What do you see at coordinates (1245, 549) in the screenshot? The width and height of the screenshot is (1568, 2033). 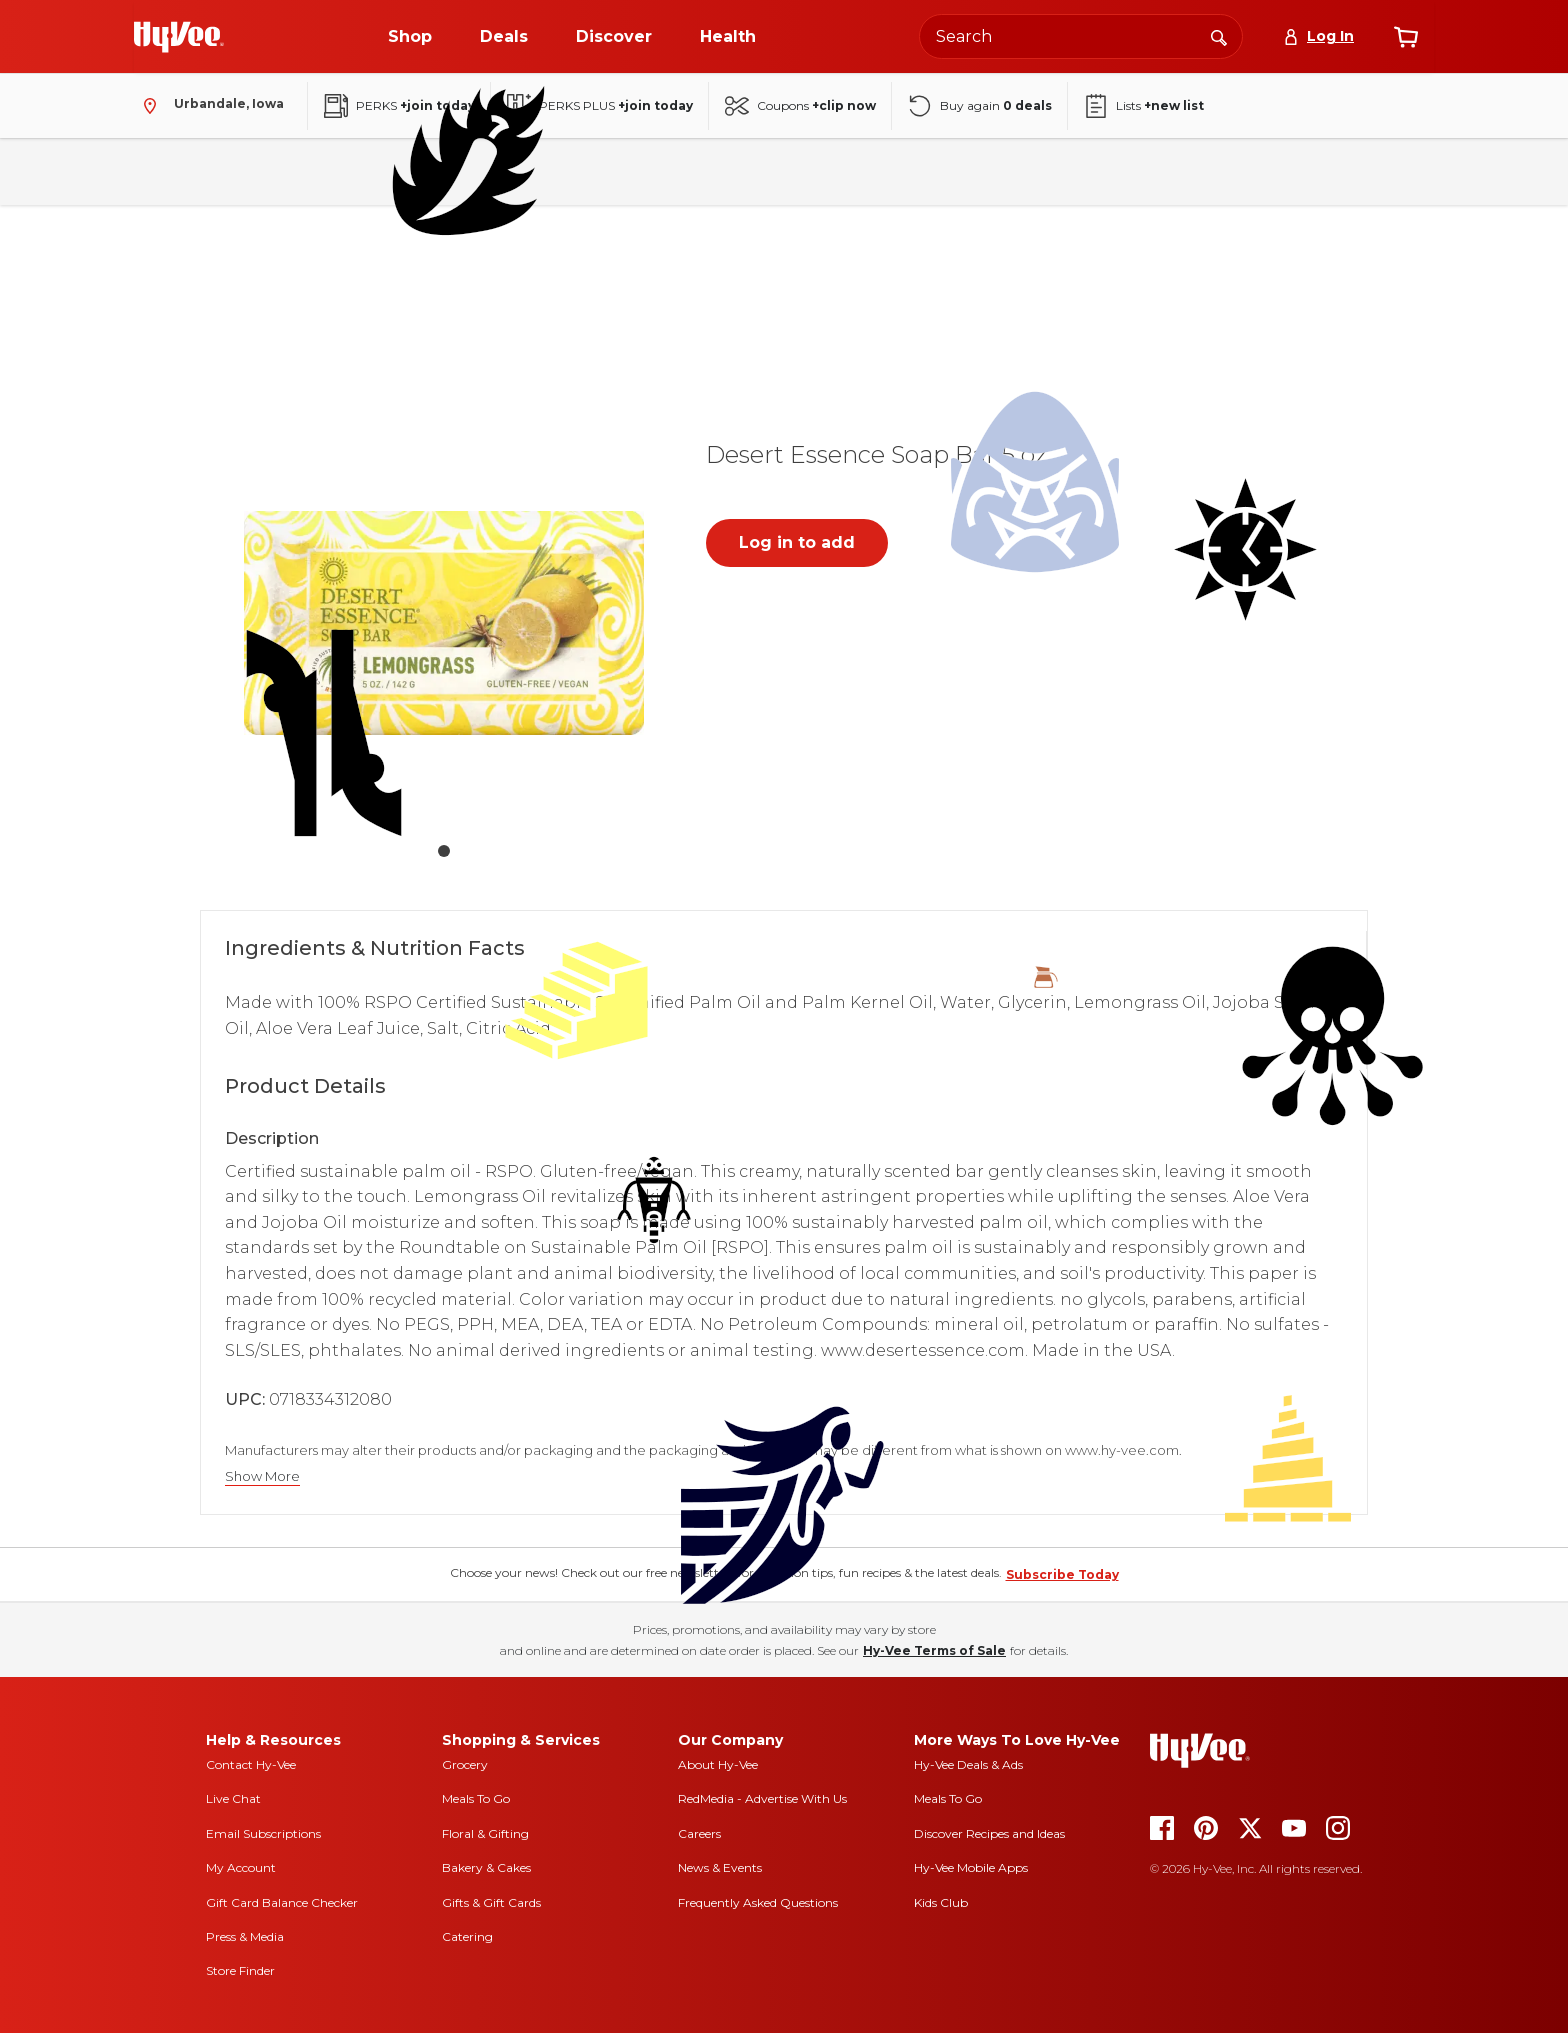 I see `view or set sun-based time settings` at bounding box center [1245, 549].